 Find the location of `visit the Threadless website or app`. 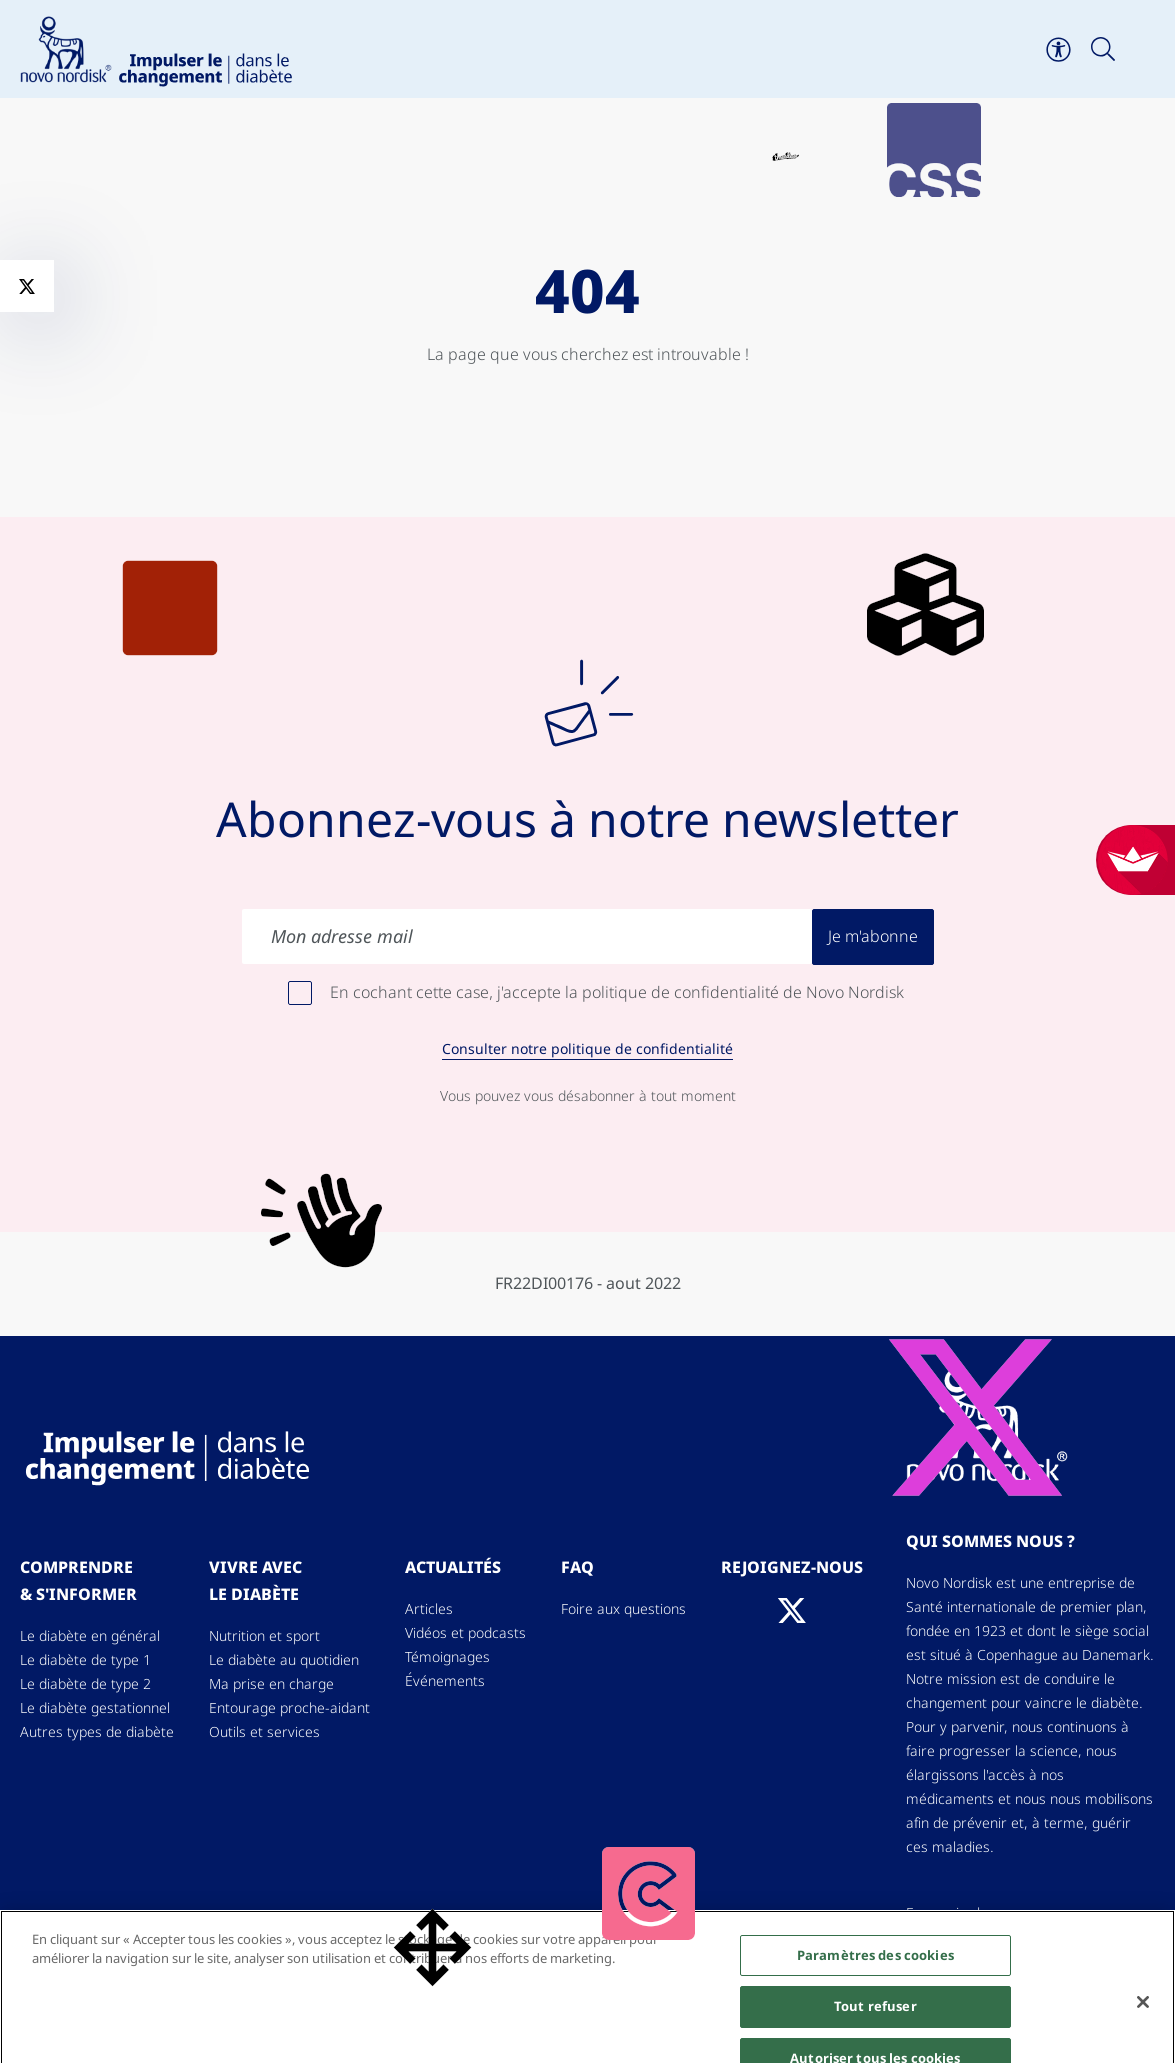

visit the Threadless website or app is located at coordinates (785, 156).